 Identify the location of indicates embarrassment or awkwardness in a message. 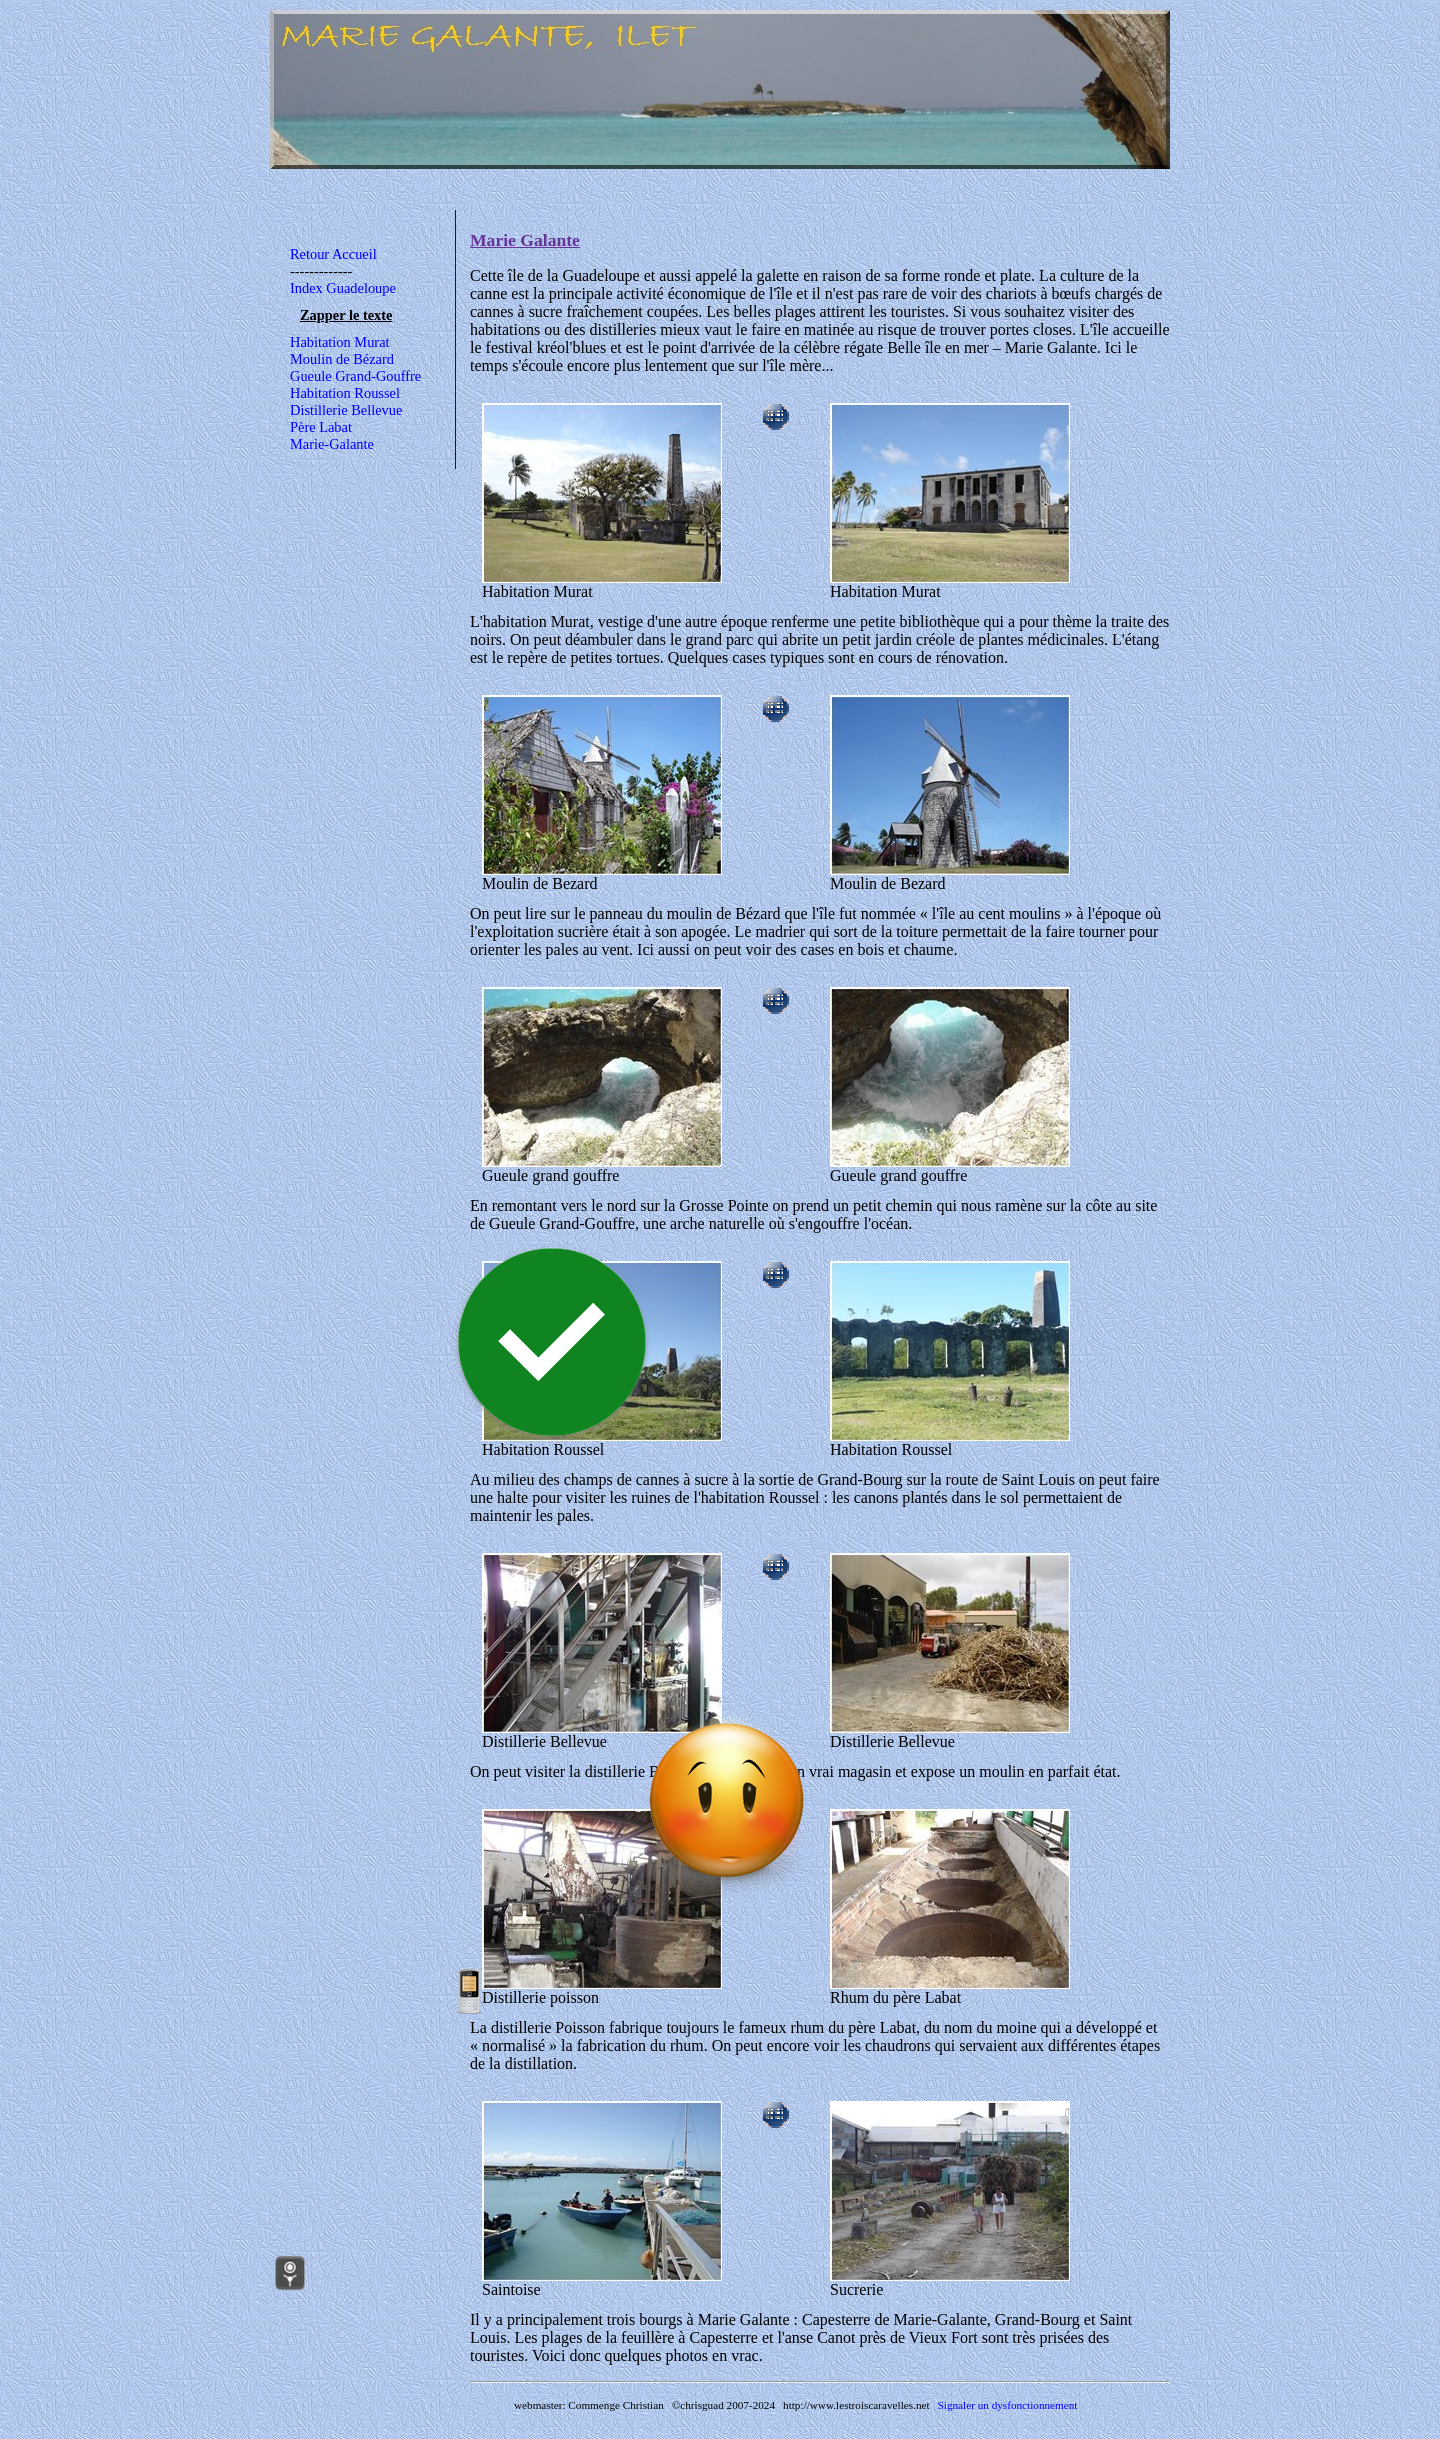
(727, 1807).